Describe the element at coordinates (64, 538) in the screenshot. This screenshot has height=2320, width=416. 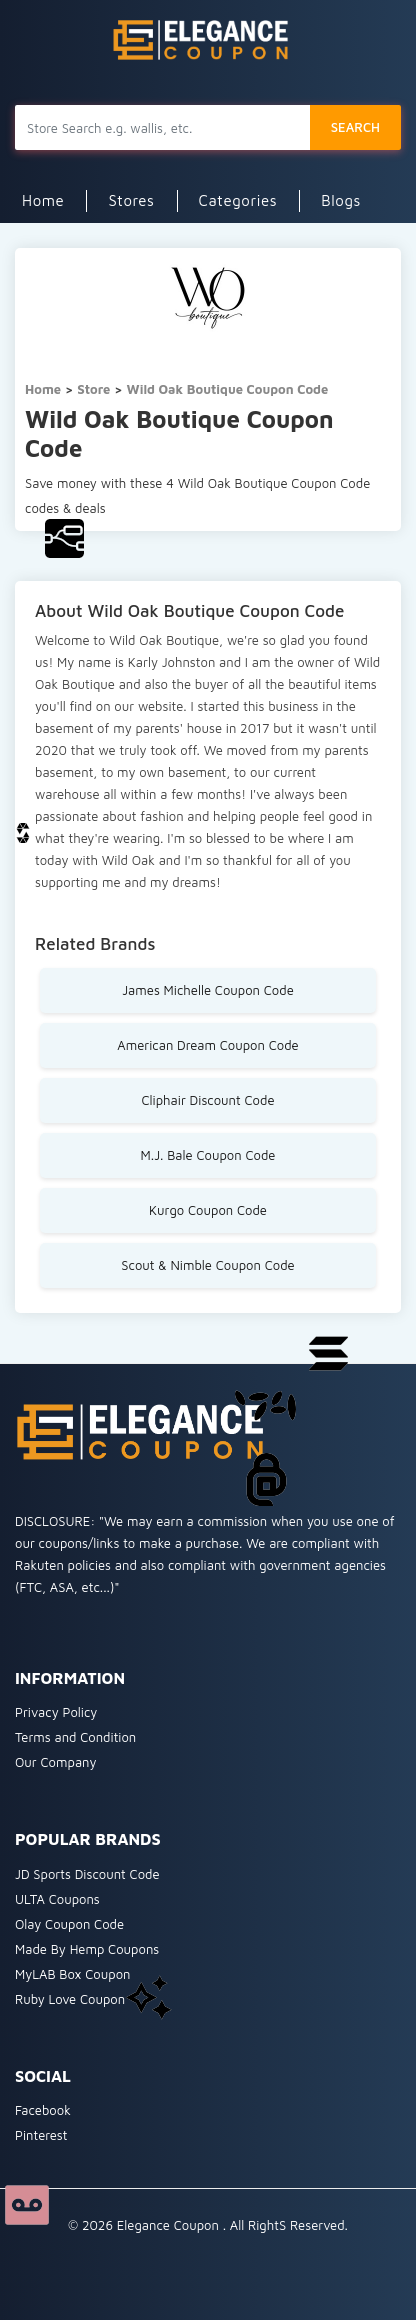
I see `open Node-RED flow editor` at that location.